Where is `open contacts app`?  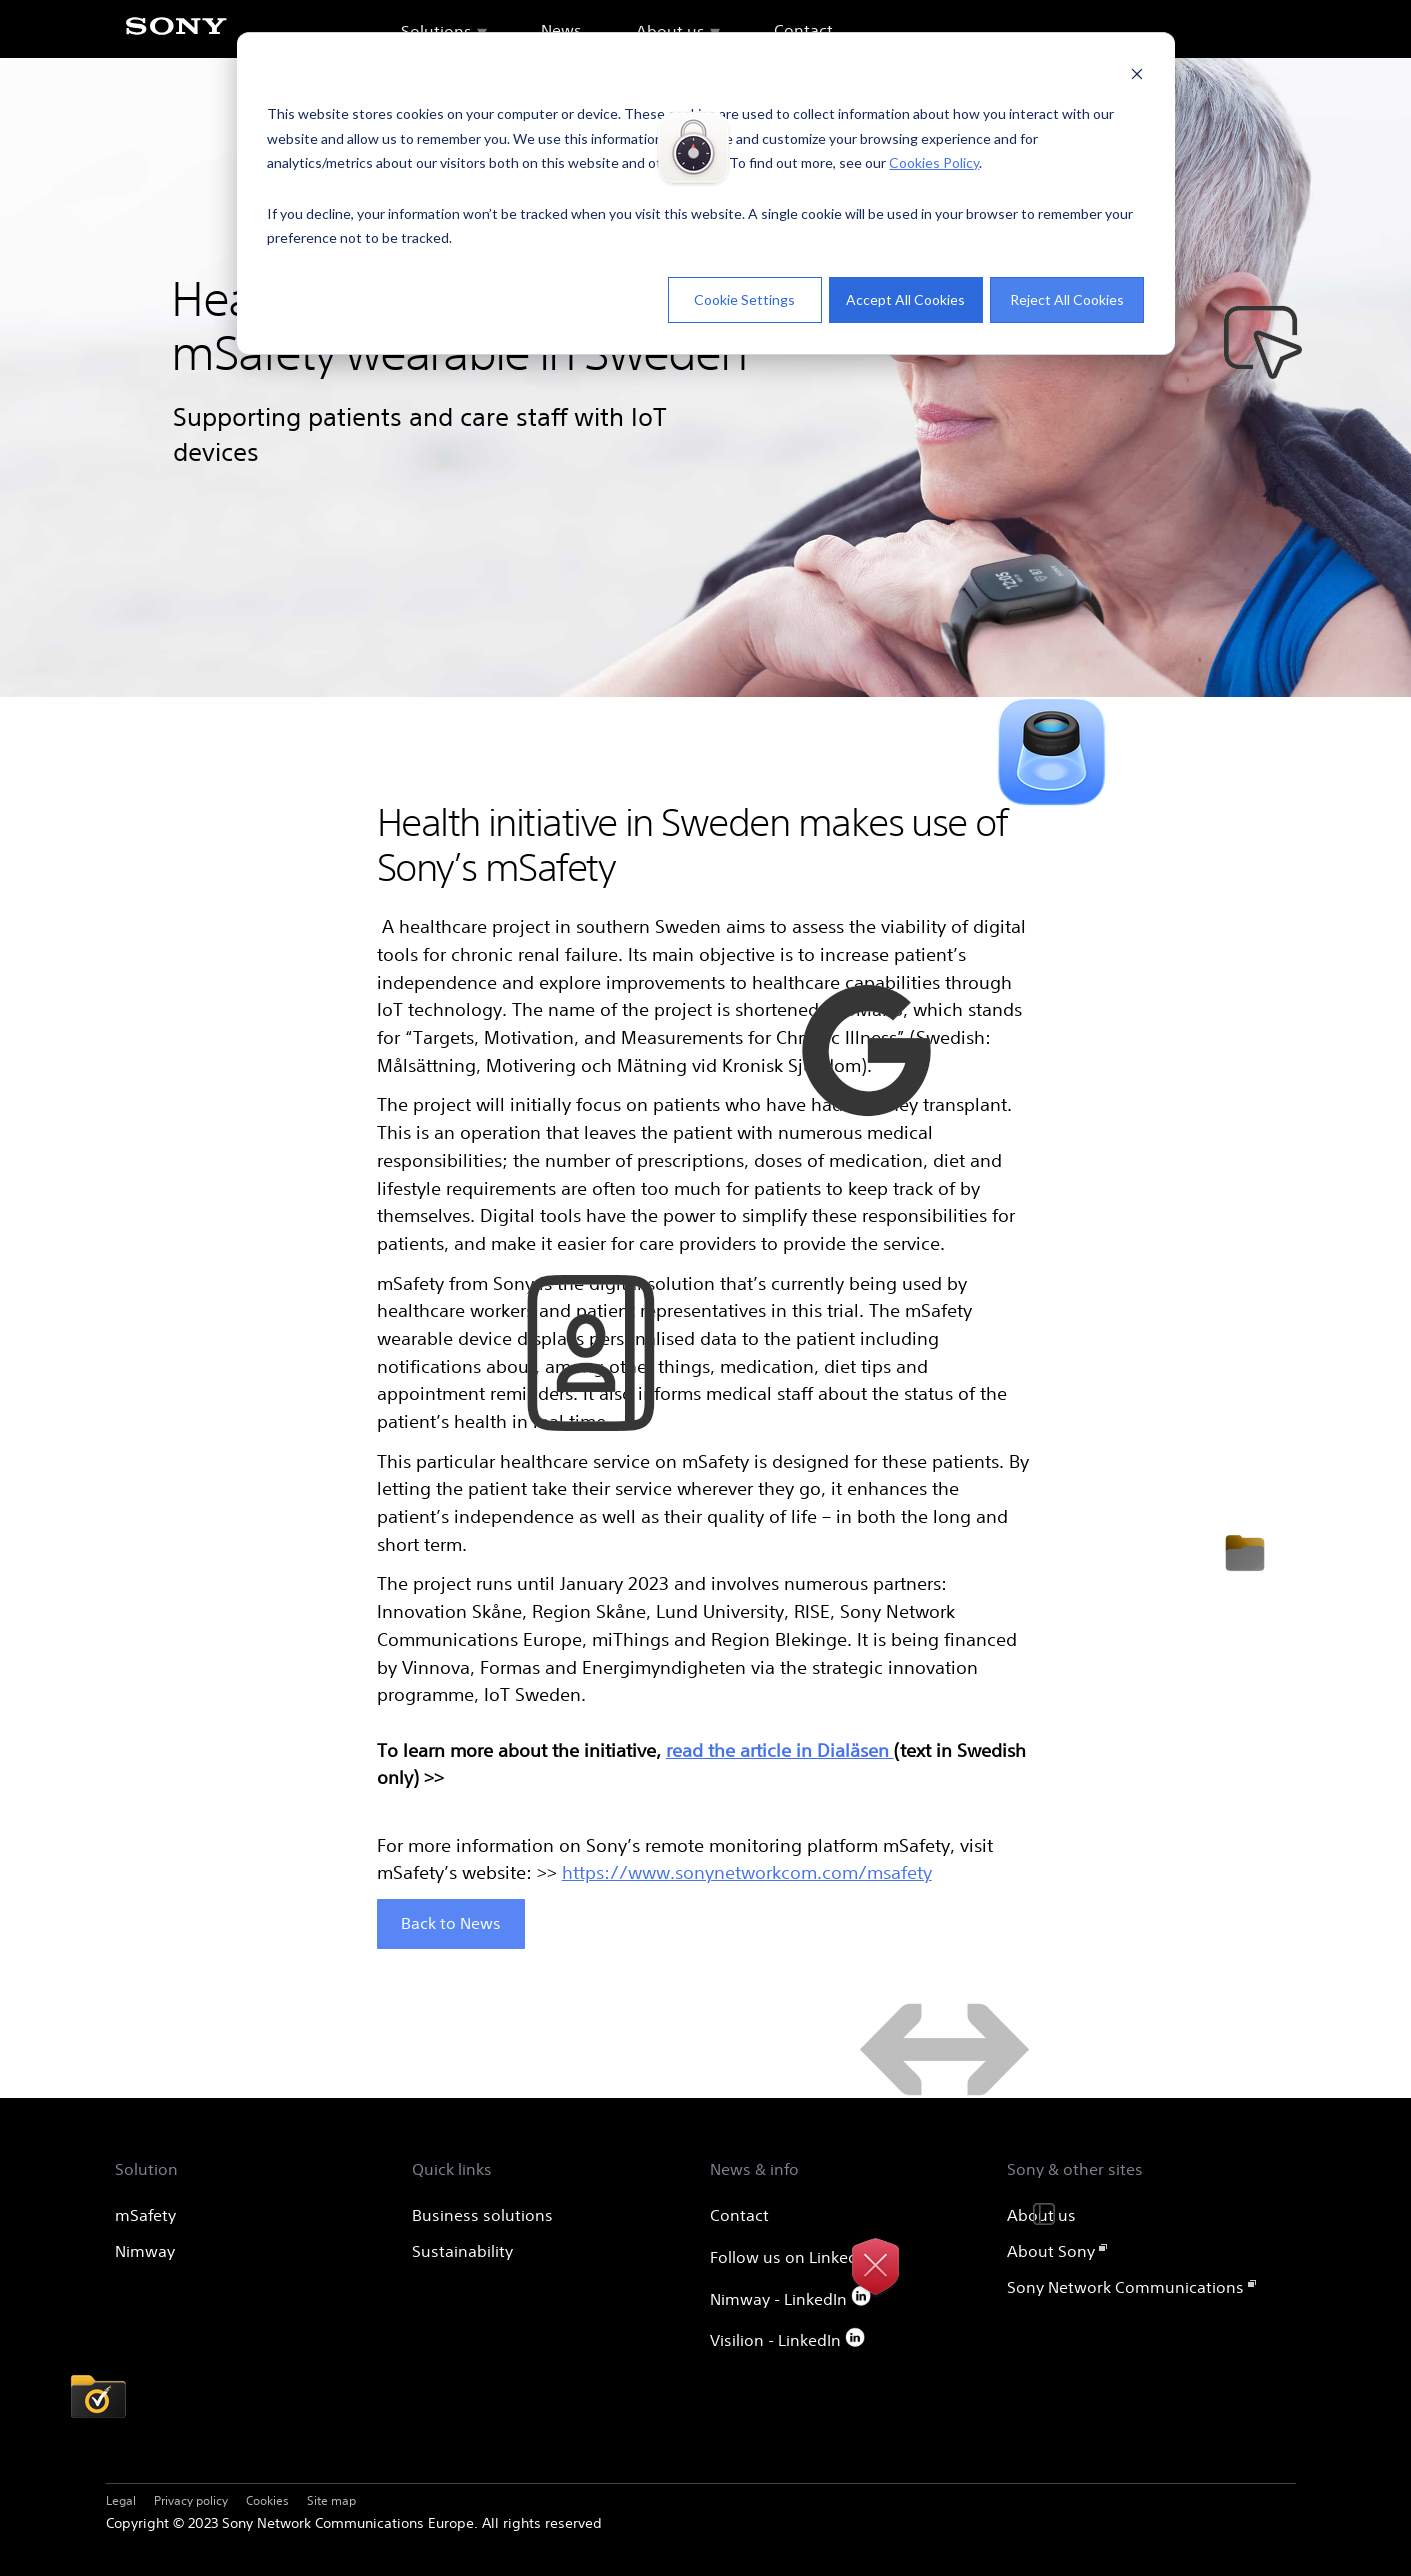 open contacts app is located at coordinates (586, 1353).